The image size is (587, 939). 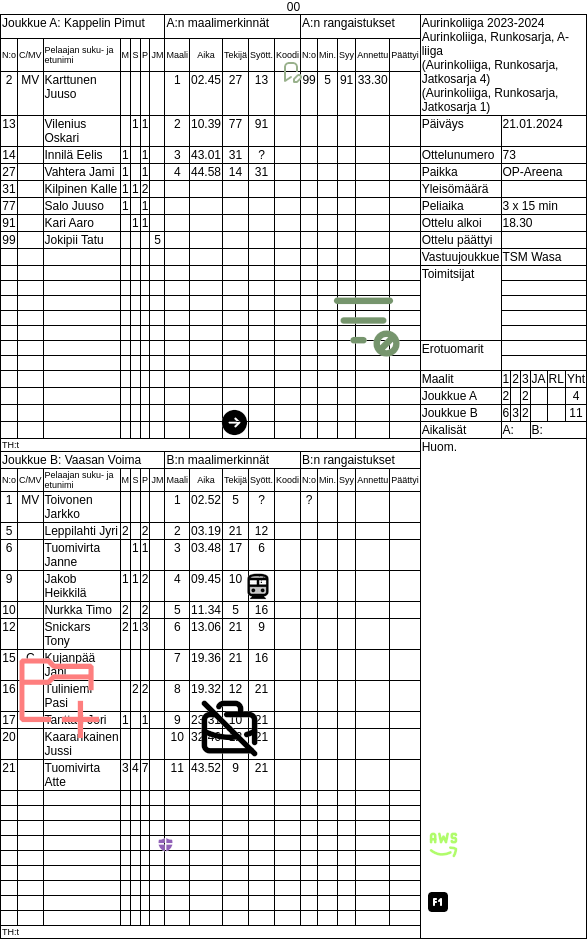 What do you see at coordinates (229, 728) in the screenshot?
I see `indicates work mode is disabled` at bounding box center [229, 728].